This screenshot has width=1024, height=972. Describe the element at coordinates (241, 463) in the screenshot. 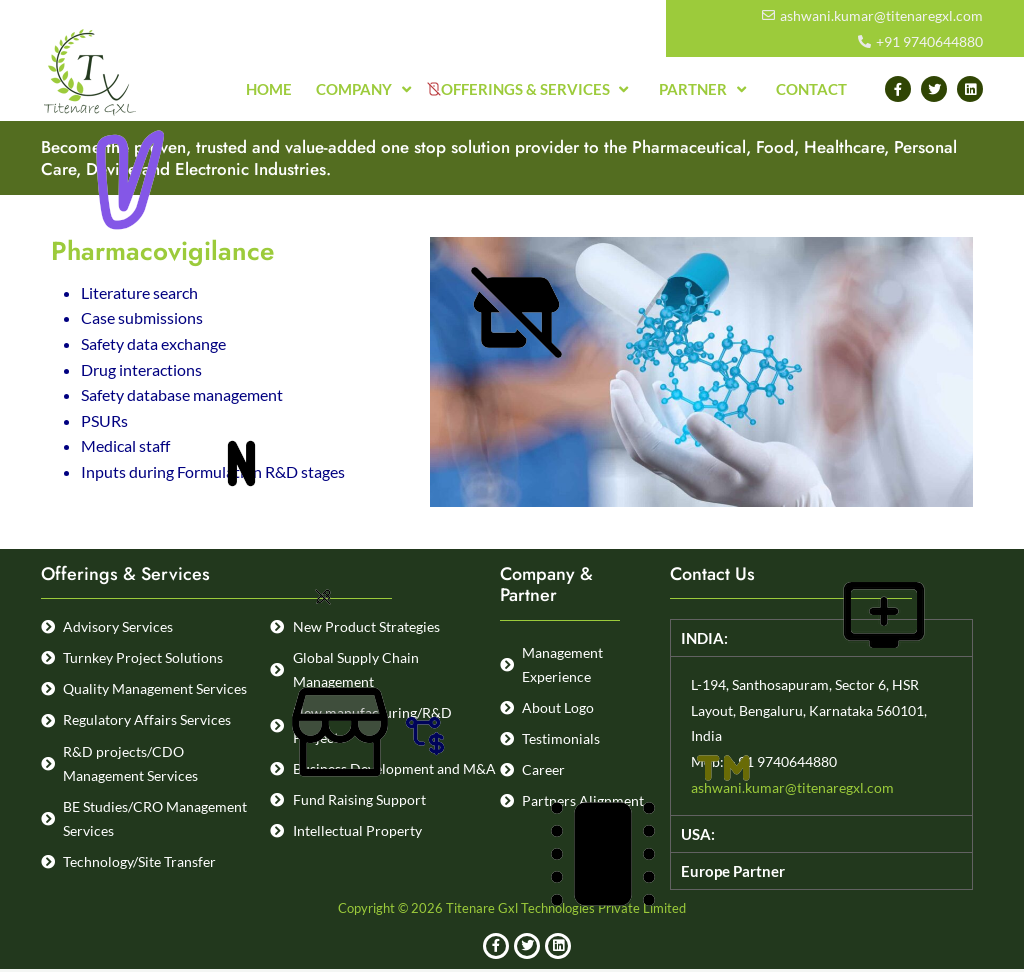

I see `indicates an item starting with the letter n` at that location.